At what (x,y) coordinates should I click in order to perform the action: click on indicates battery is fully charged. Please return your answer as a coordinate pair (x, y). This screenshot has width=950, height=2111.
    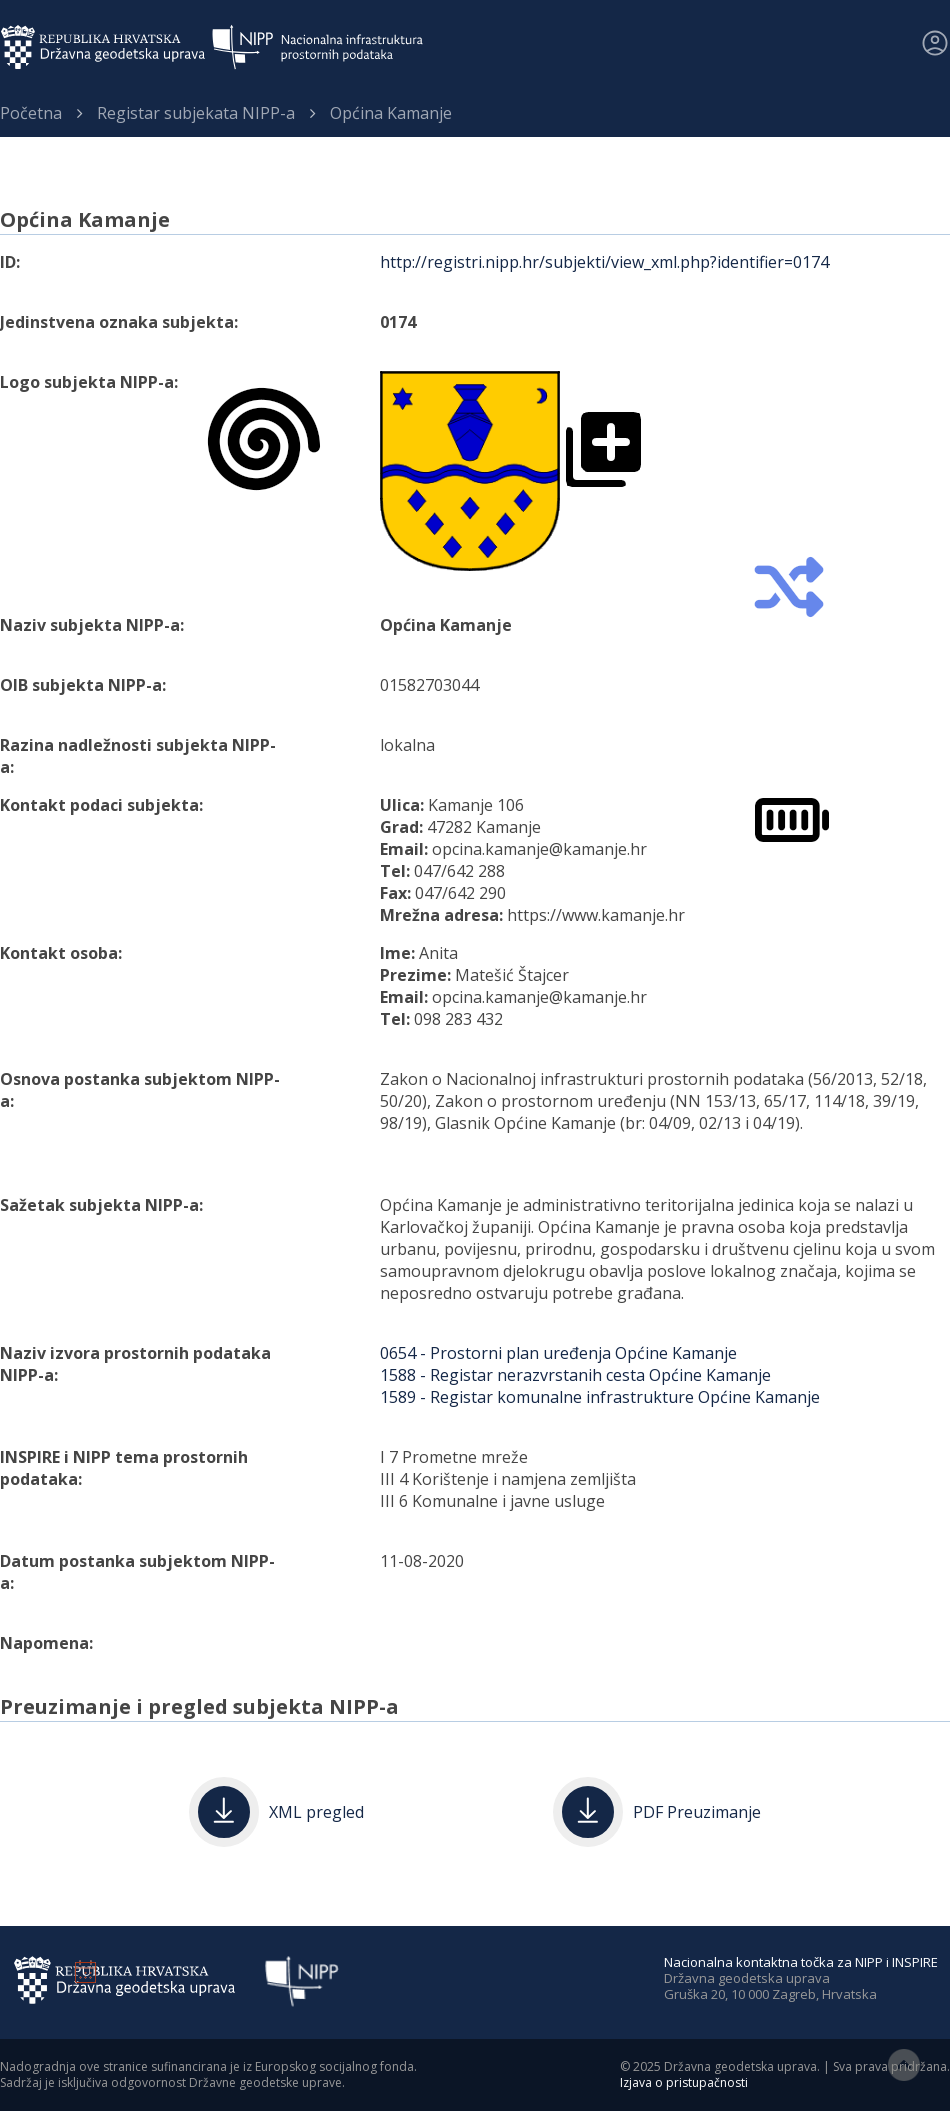
    Looking at the image, I should click on (792, 820).